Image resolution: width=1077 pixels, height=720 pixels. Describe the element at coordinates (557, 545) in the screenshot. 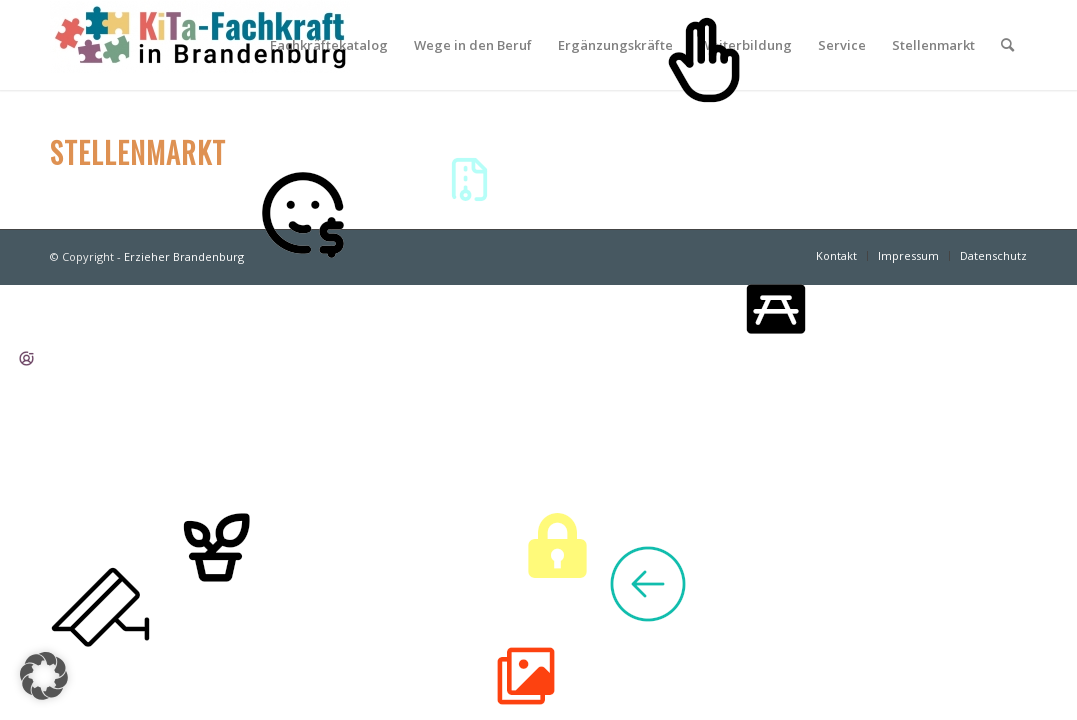

I see `indicates a locked or secured item` at that location.